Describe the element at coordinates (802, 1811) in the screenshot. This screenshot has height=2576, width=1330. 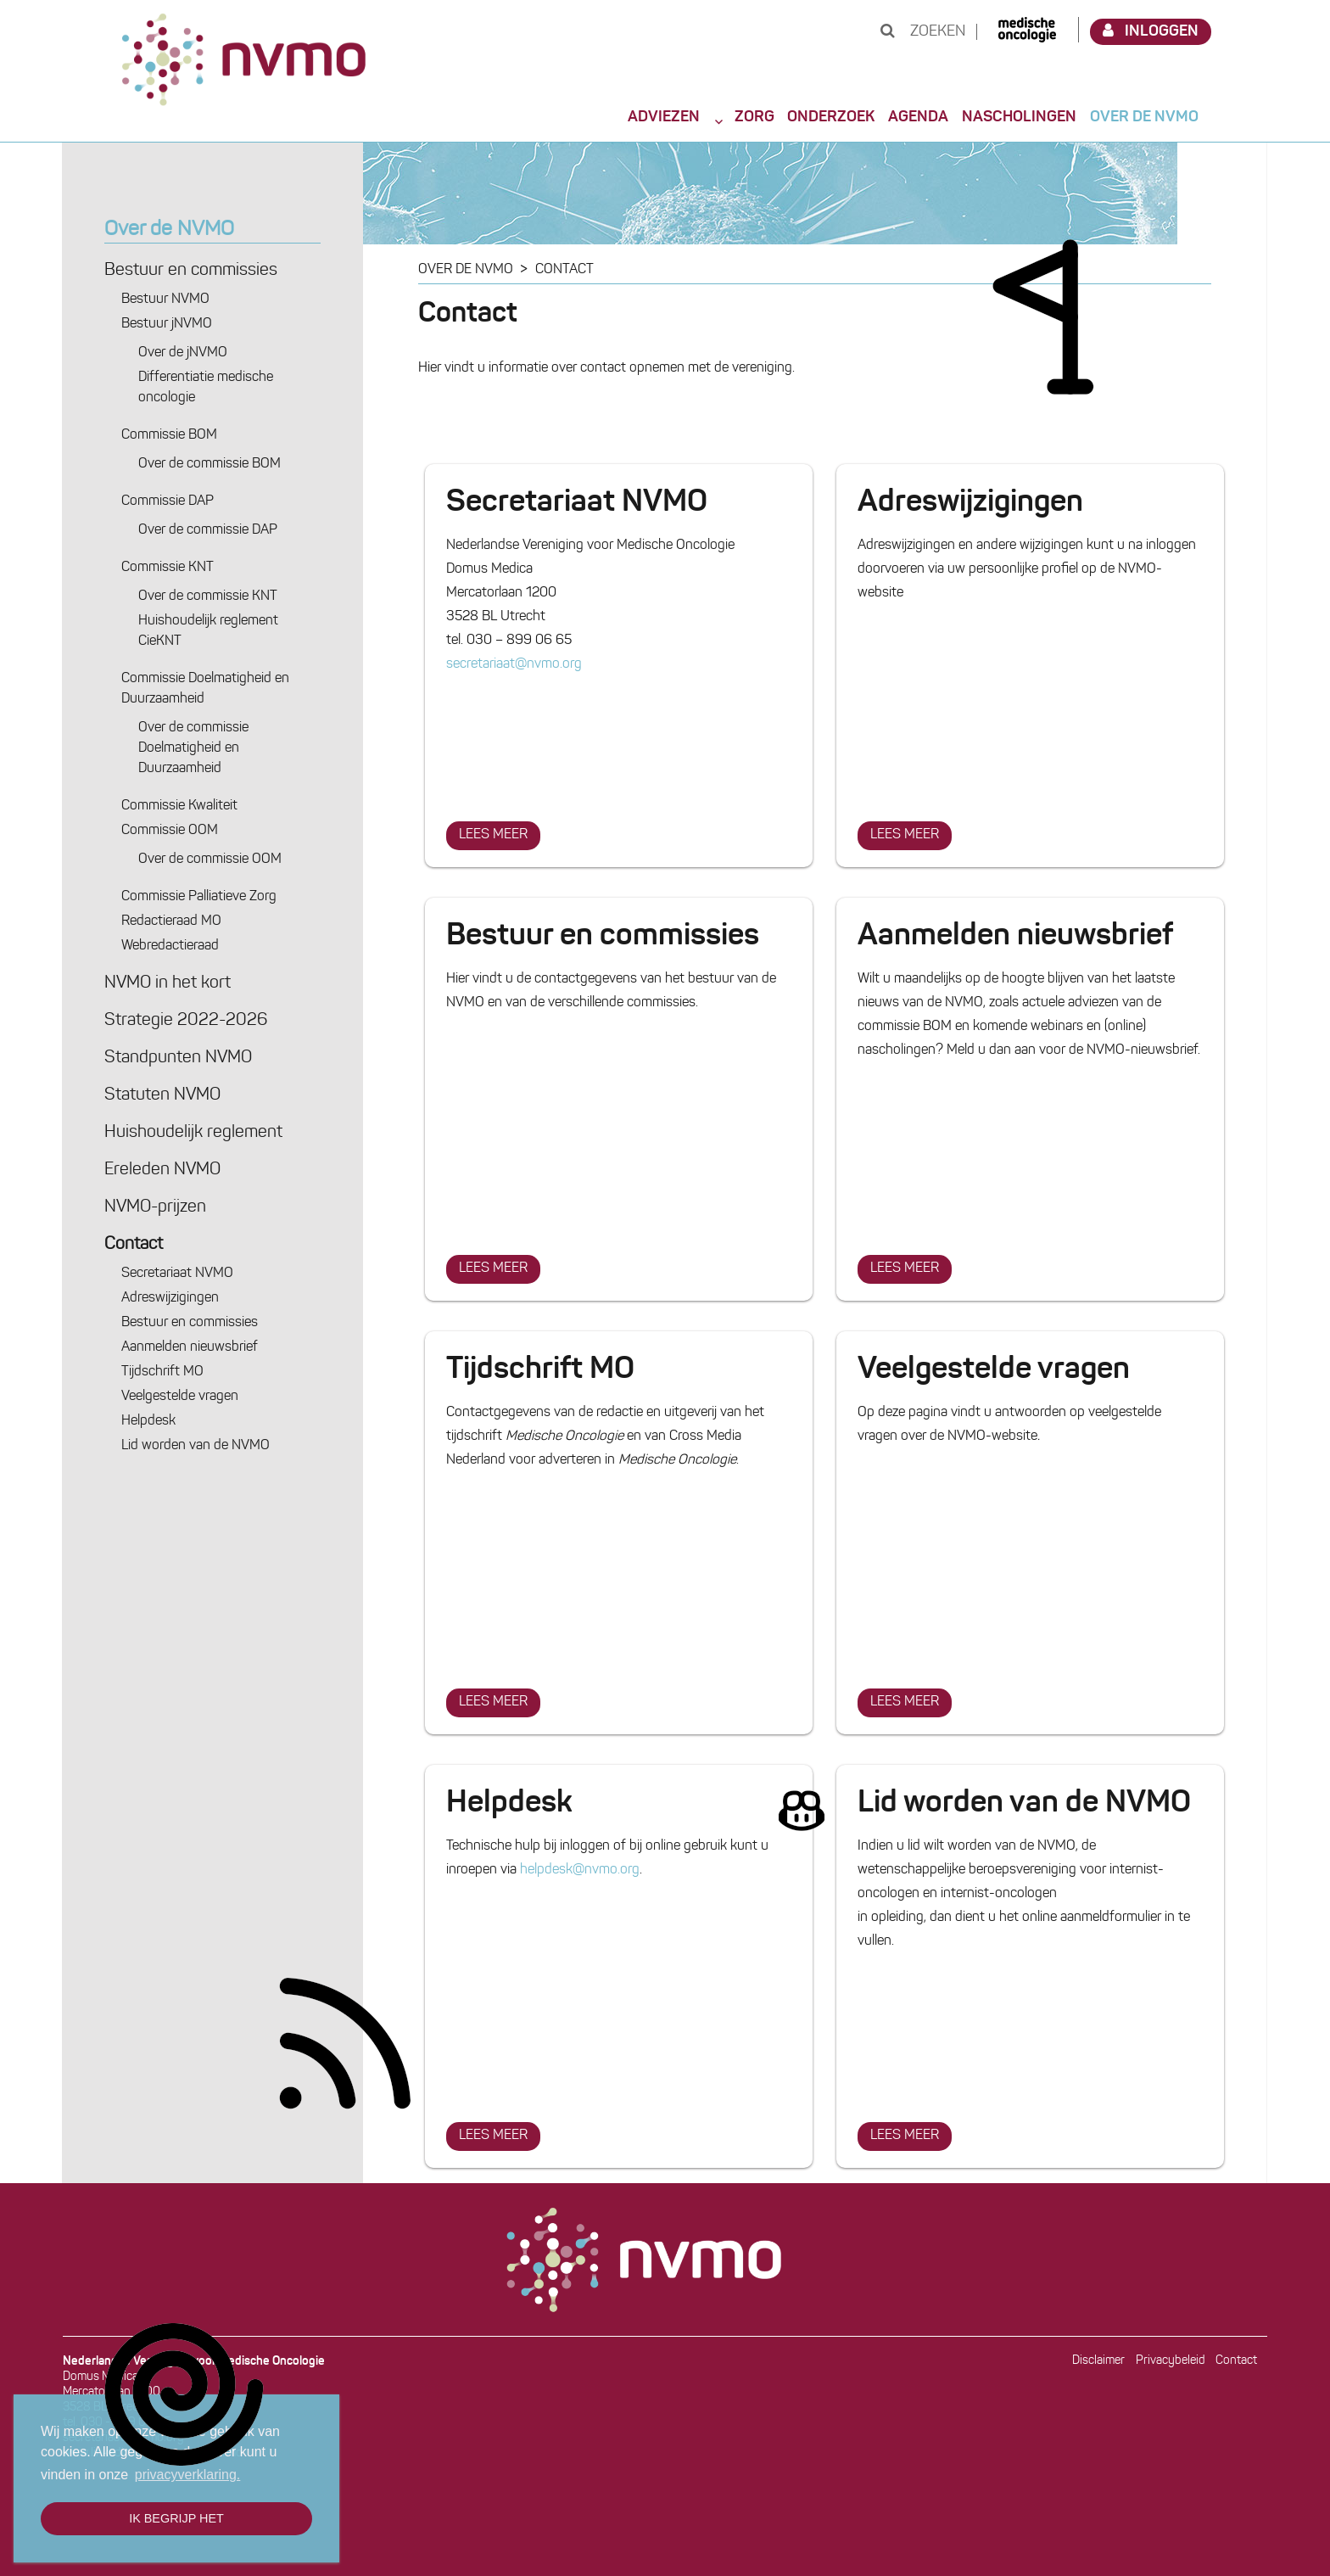
I see `access github copilot ai assistant` at that location.